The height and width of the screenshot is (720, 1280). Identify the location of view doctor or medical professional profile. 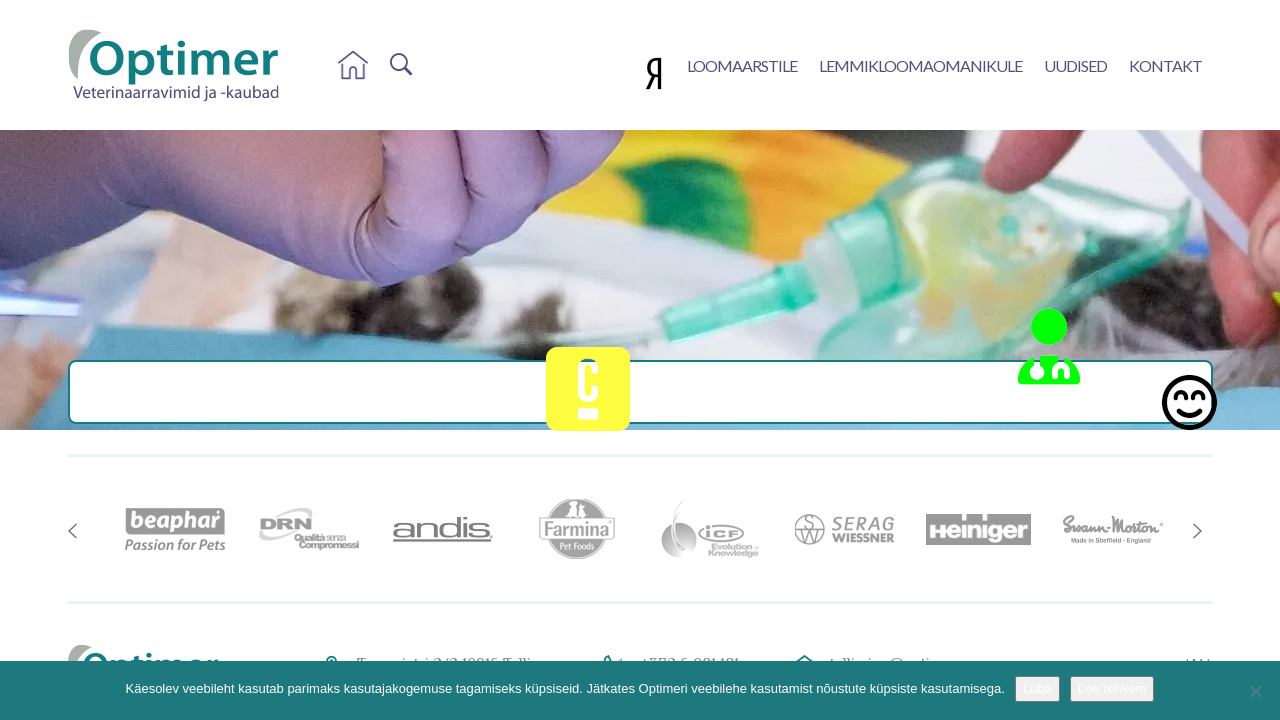
(1049, 346).